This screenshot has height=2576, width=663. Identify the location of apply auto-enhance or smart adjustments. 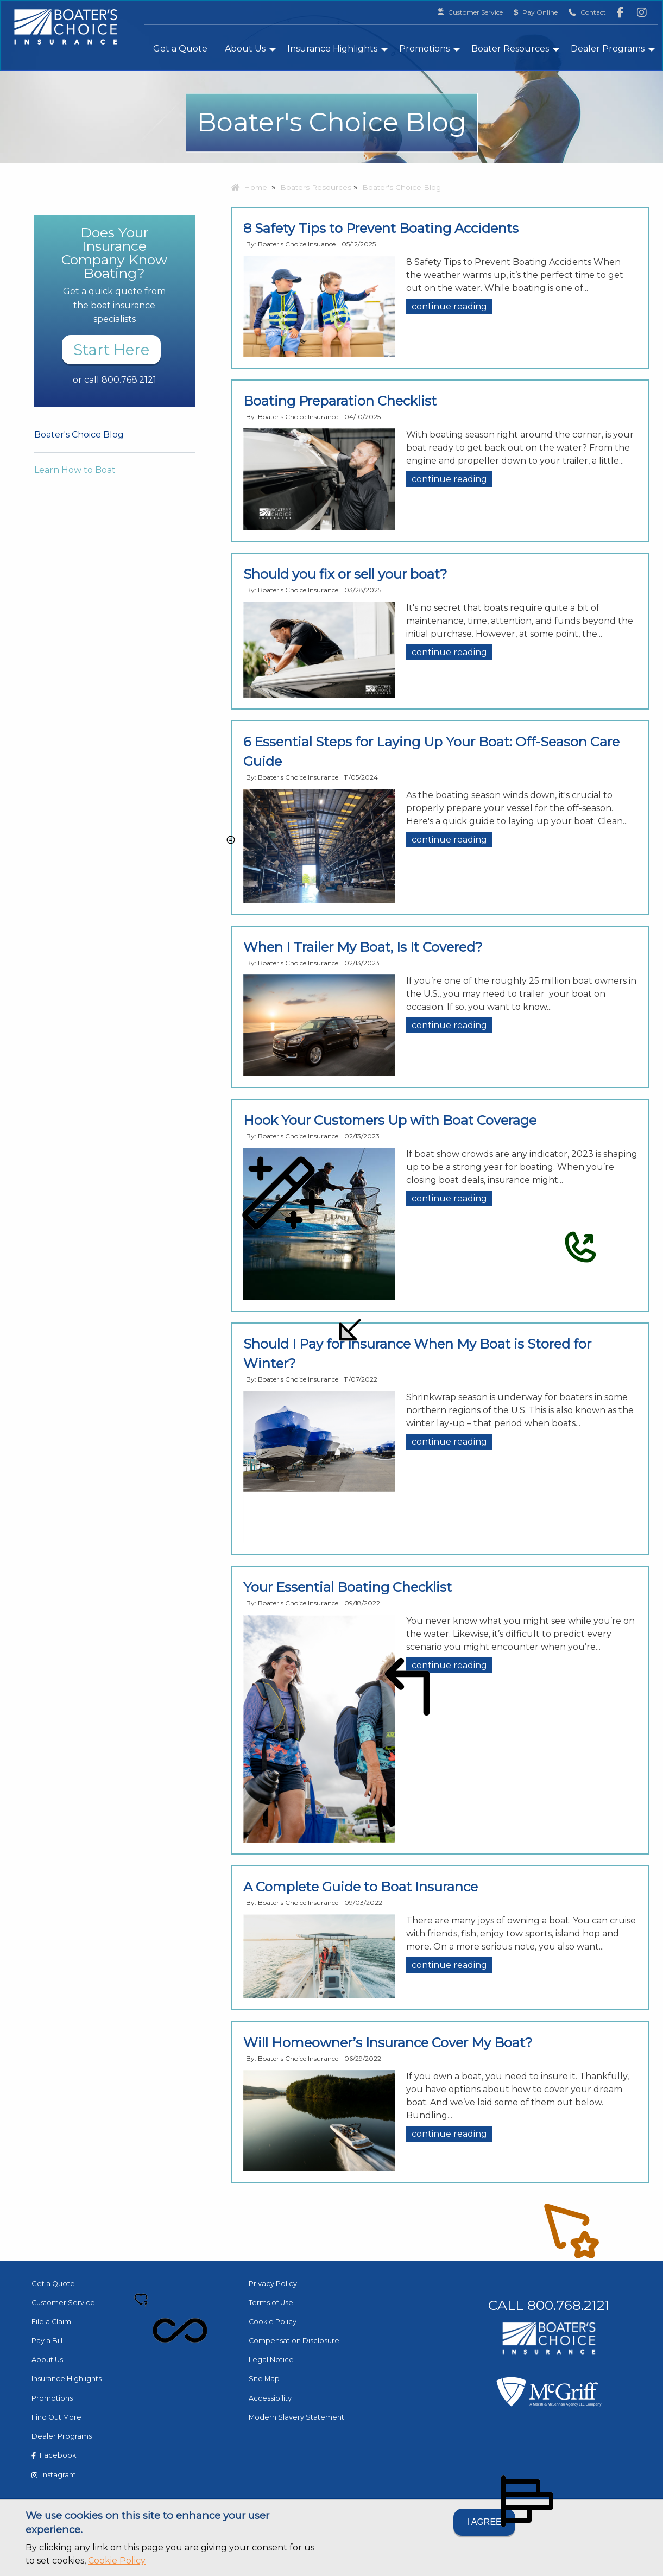
(279, 1193).